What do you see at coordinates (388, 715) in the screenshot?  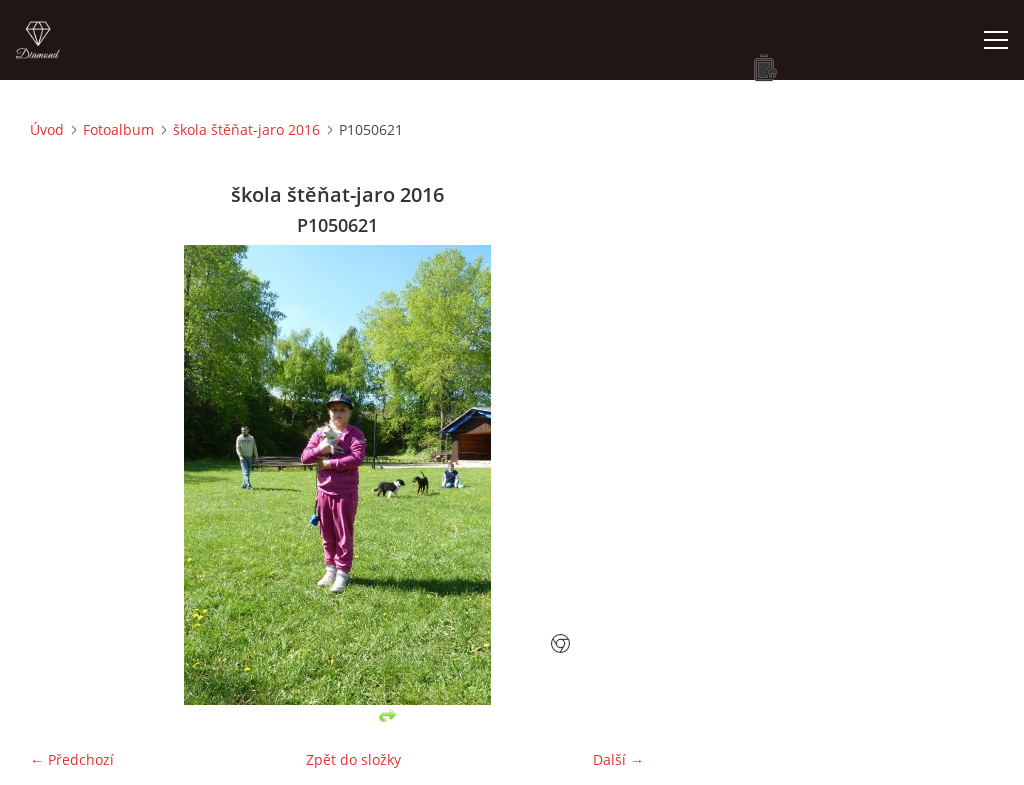 I see `redo the last undone action` at bounding box center [388, 715].